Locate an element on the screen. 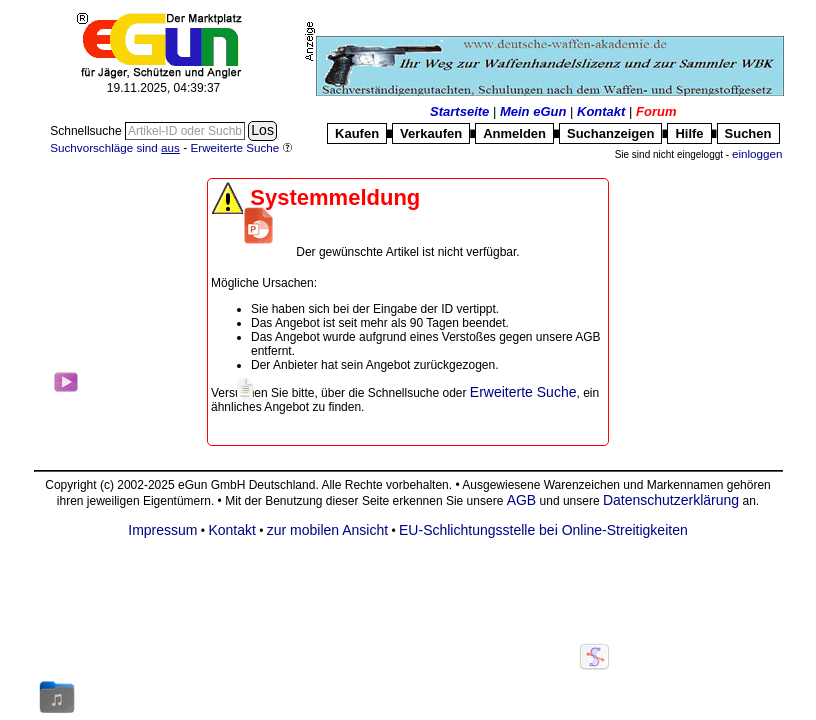 The height and width of the screenshot is (720, 816). open your music folder is located at coordinates (57, 697).